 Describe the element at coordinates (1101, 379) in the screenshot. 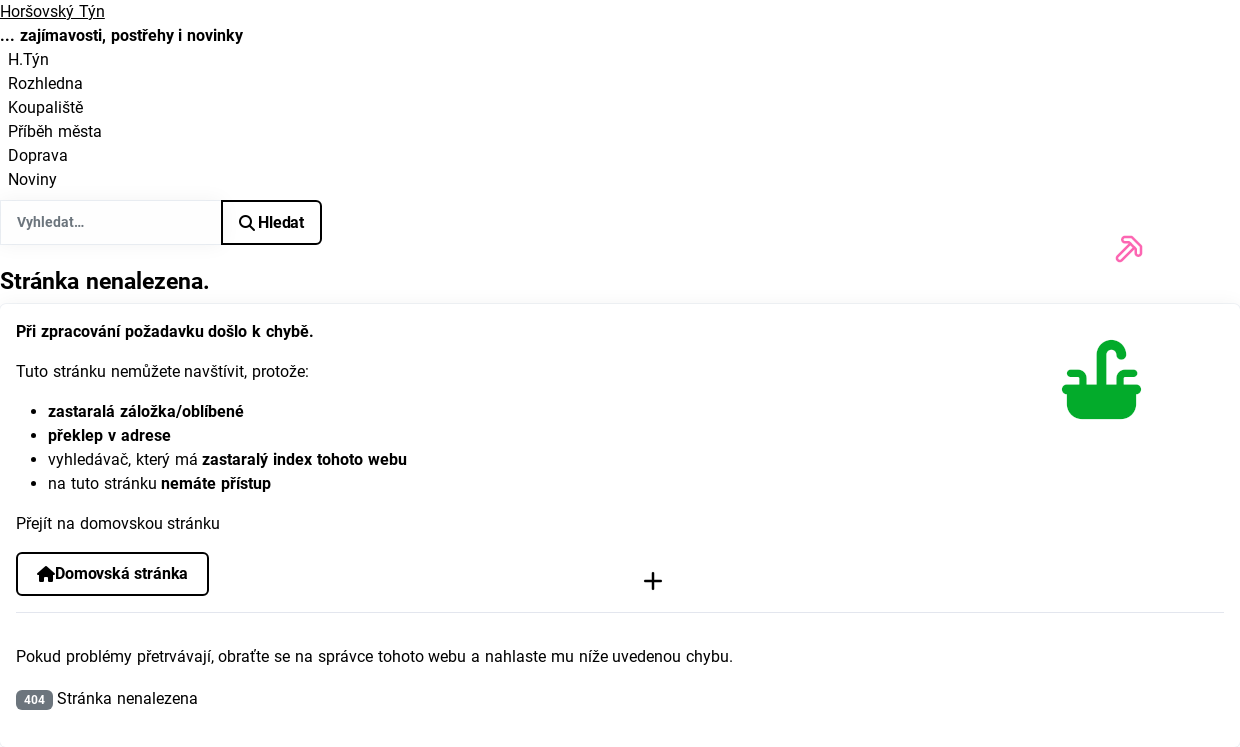

I see `indicates kitchen or bathroom facilities` at that location.